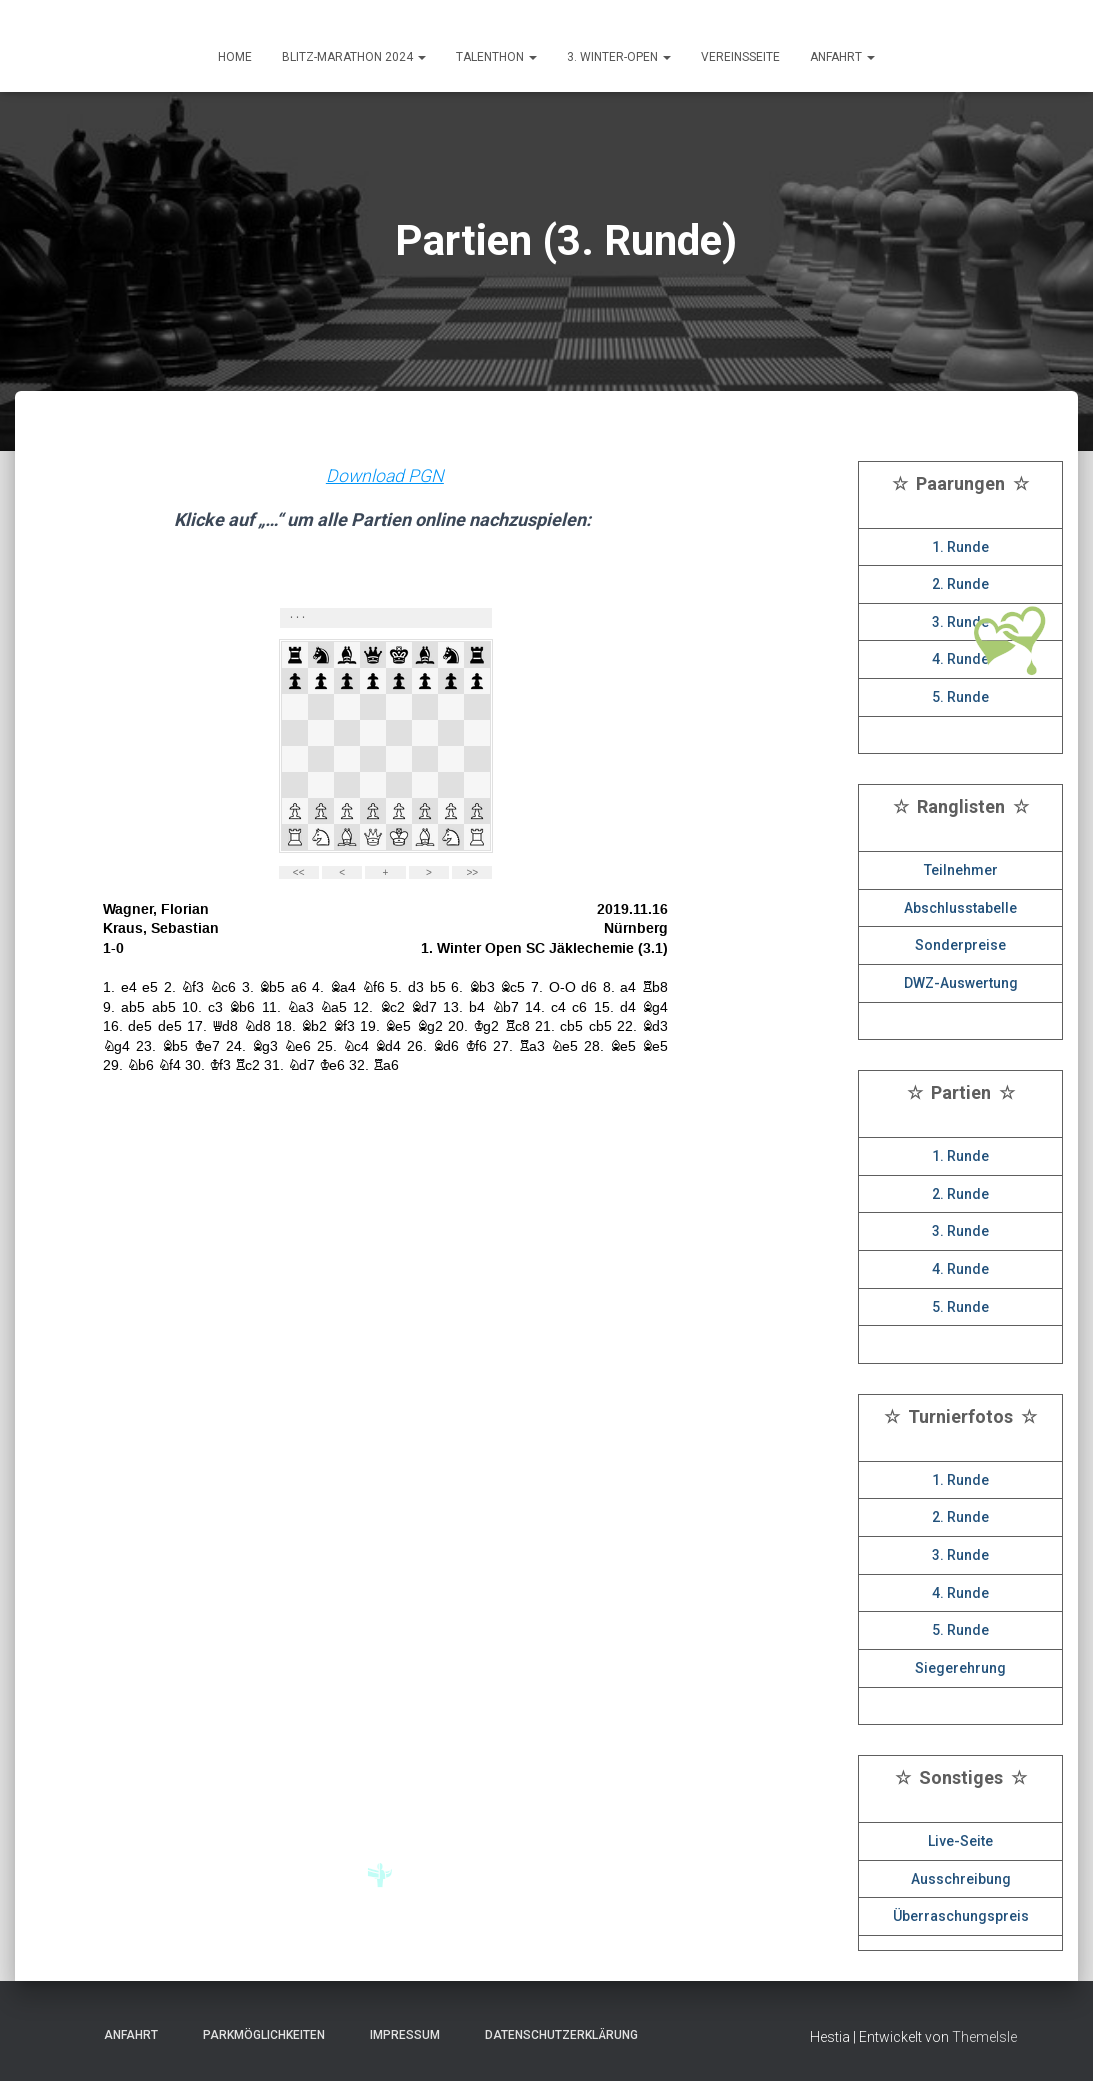  What do you see at coordinates (380, 1875) in the screenshot?
I see `indicates a split or divided character state` at bounding box center [380, 1875].